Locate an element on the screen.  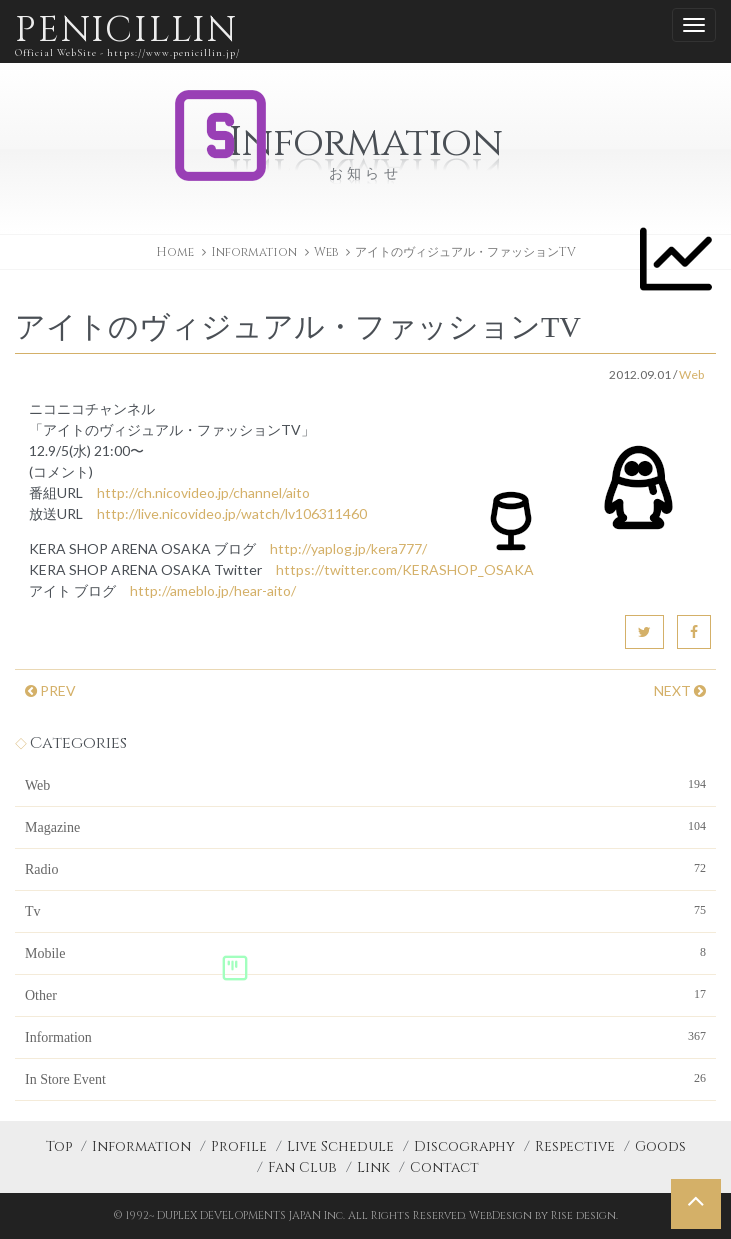
align content to top-left corner is located at coordinates (235, 968).